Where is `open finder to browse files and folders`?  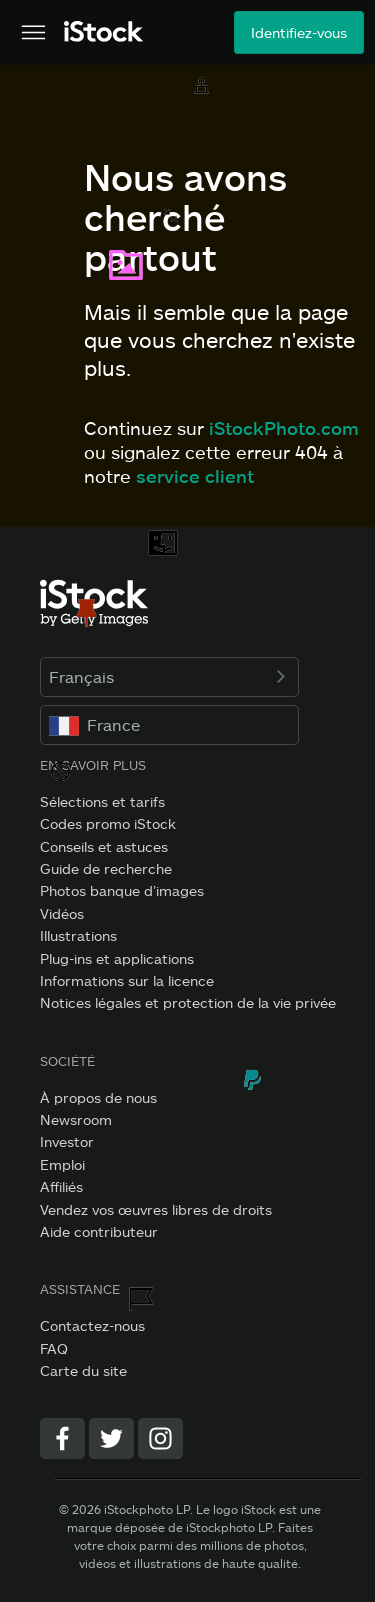 open finder to browse files and folders is located at coordinates (163, 543).